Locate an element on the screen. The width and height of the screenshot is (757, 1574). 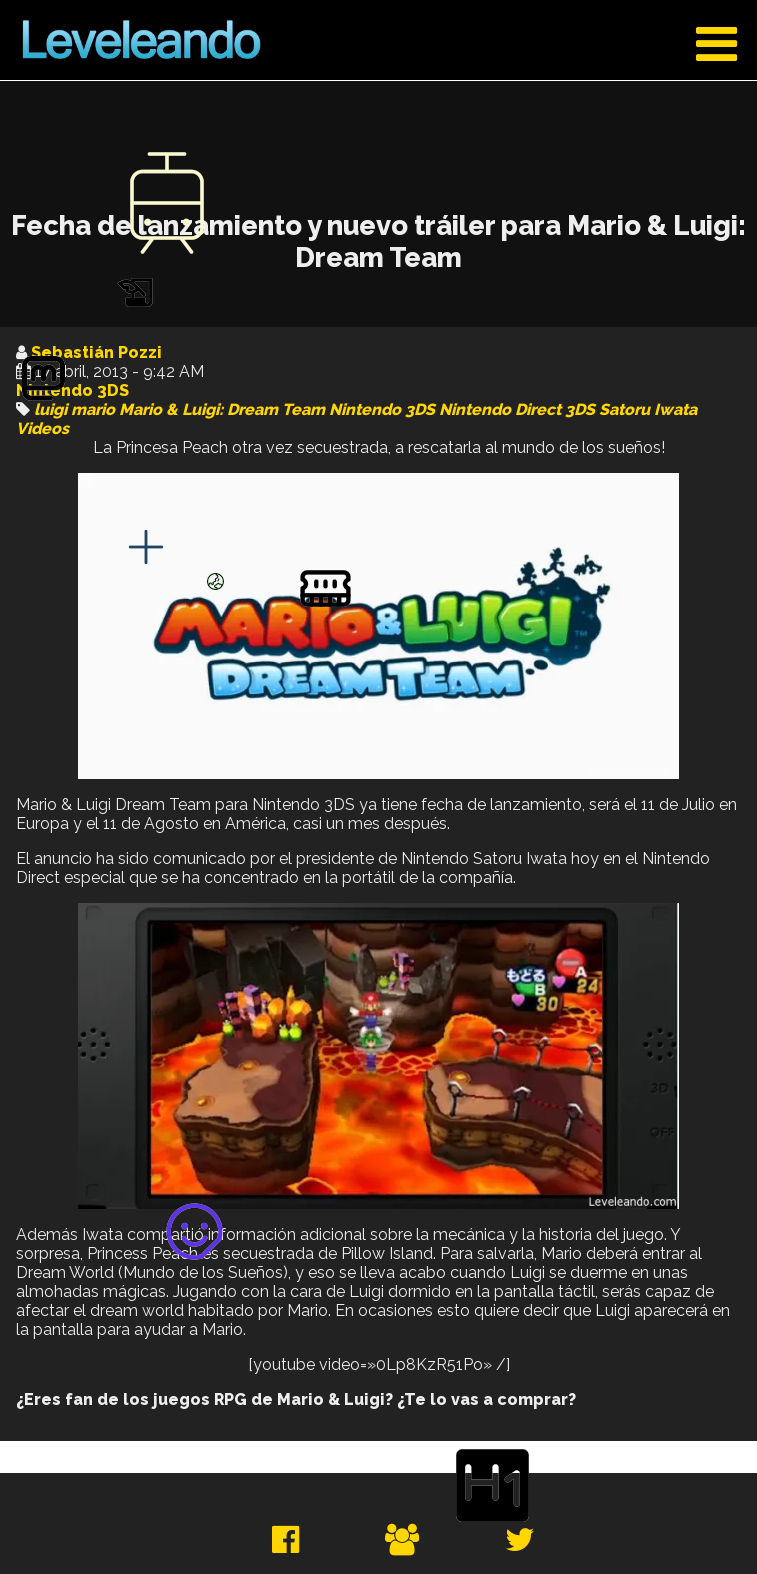
open mastodon app is located at coordinates (43, 377).